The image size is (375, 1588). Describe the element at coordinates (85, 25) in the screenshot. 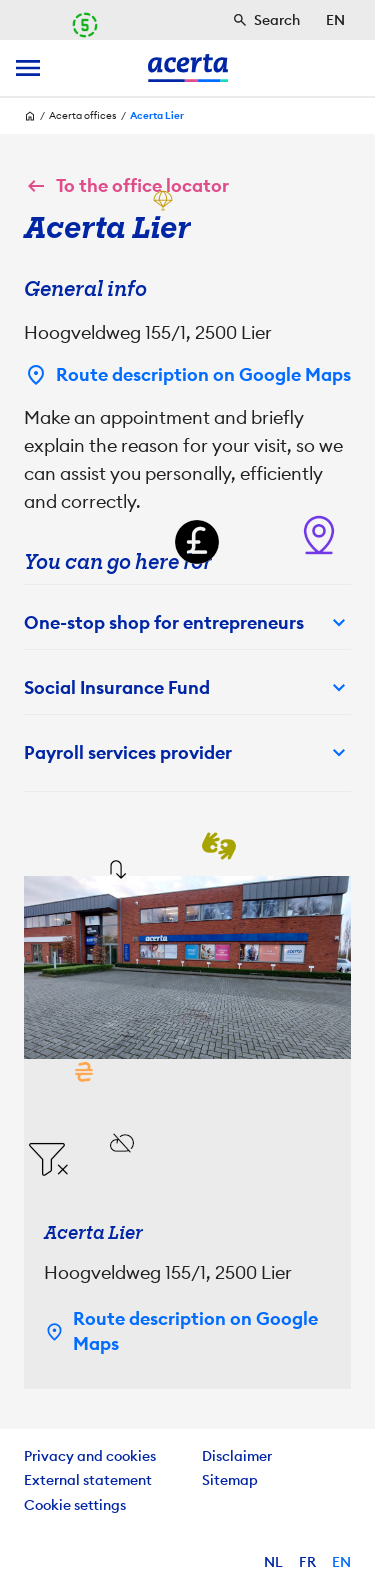

I see `step 5 of a multi-step process` at that location.